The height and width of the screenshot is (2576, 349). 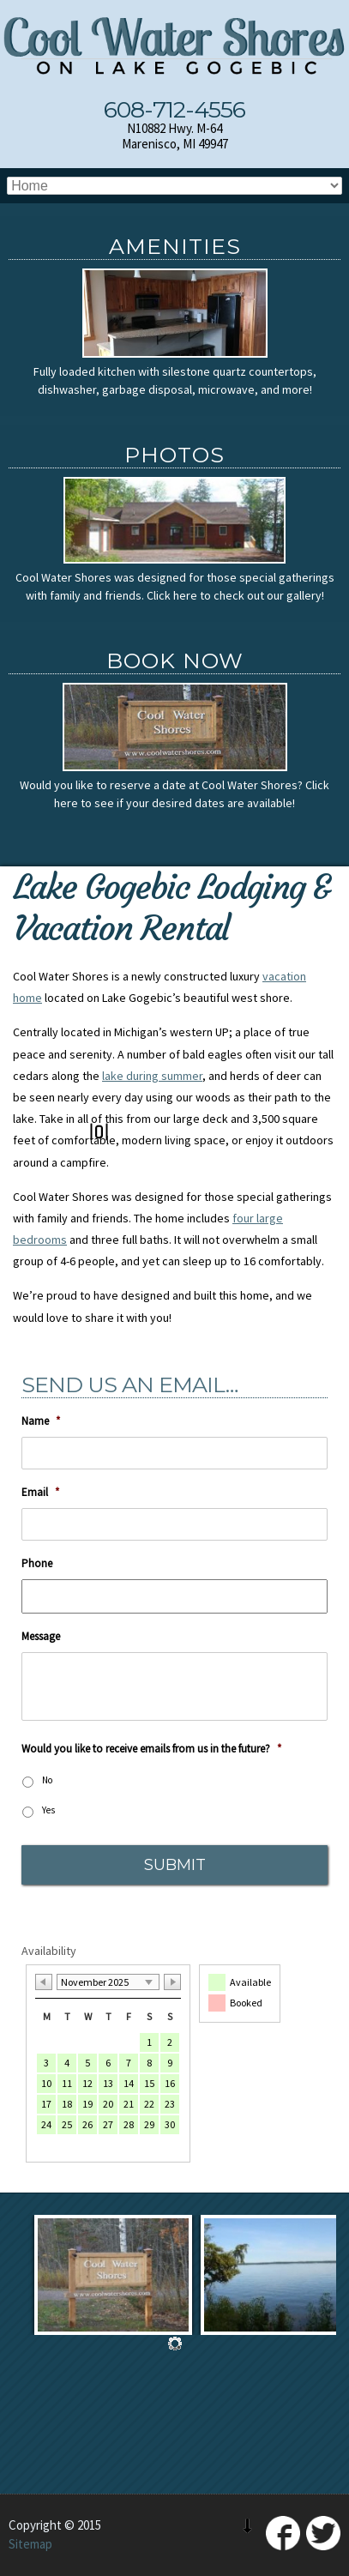 I want to click on distribute layers evenly in vertical space, so click(x=99, y=1131).